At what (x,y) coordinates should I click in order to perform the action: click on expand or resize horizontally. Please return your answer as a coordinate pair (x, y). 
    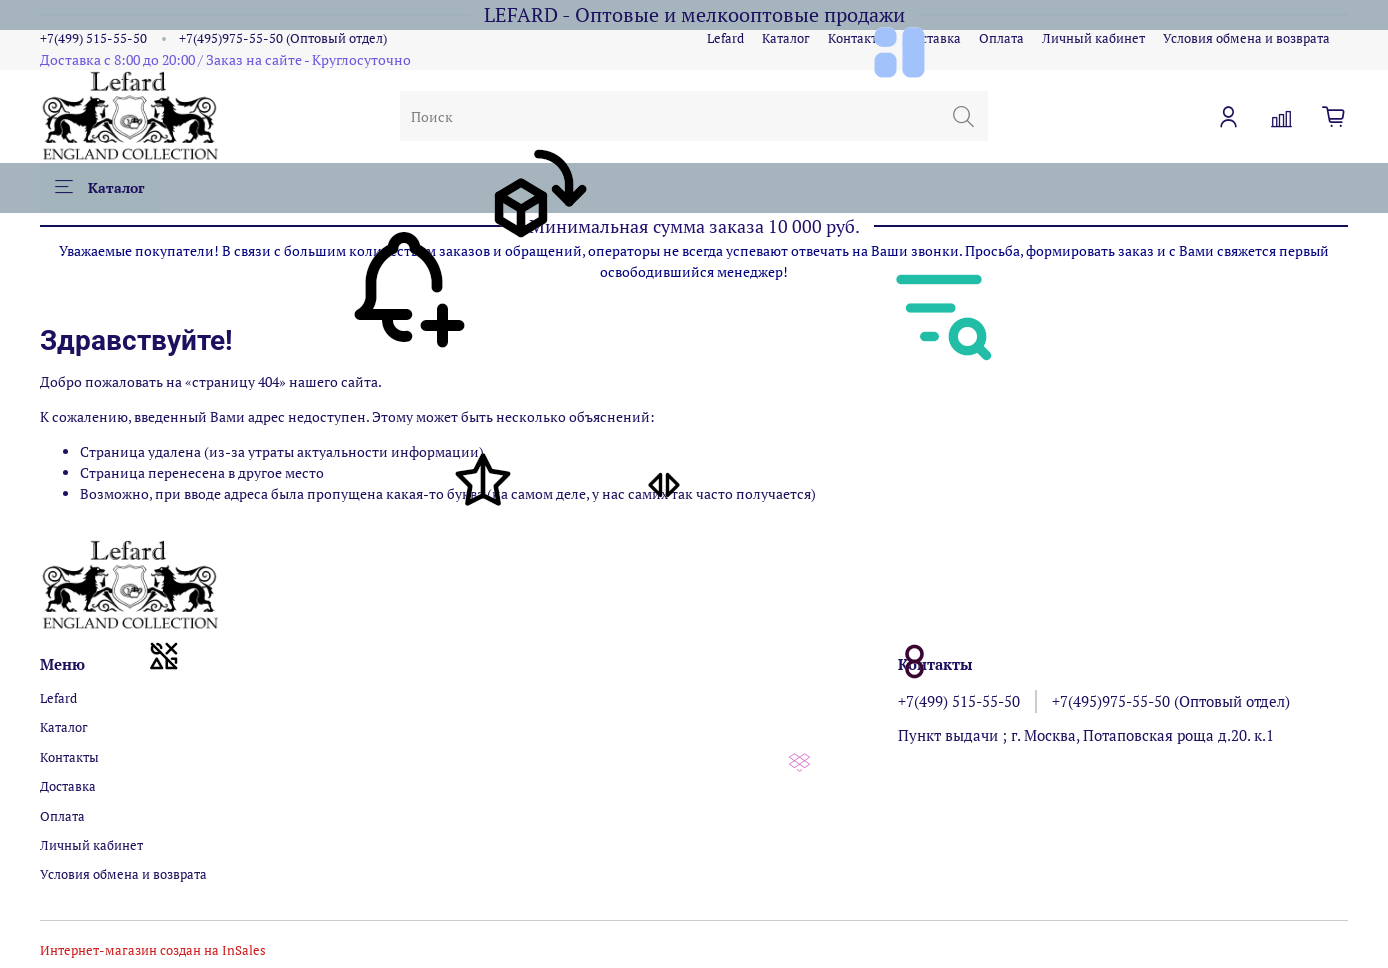
    Looking at the image, I should click on (664, 485).